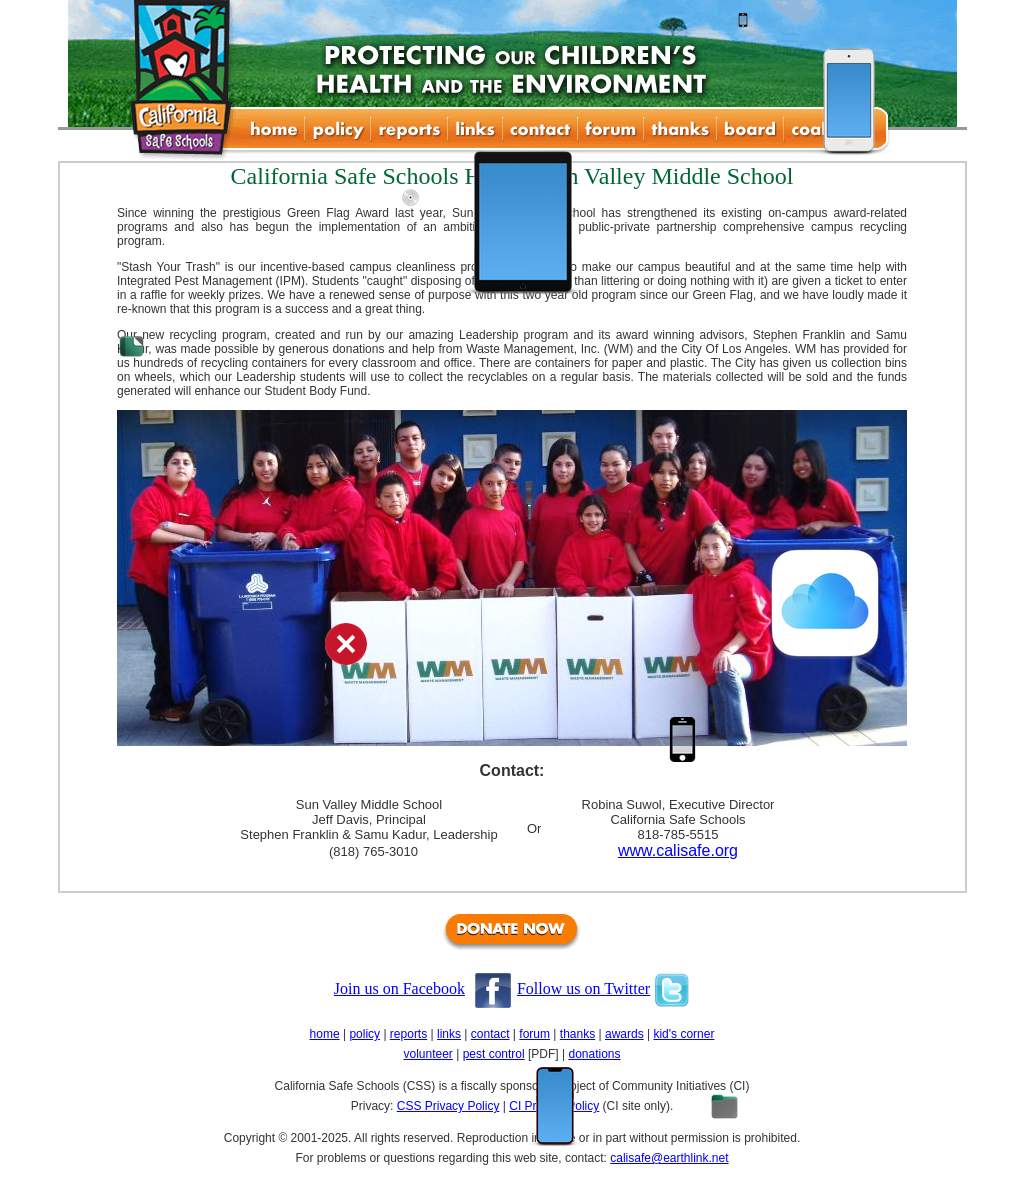 Image resolution: width=1024 pixels, height=1178 pixels. I want to click on indicates a DVD-RW drive or rewritable disc device, so click(410, 197).